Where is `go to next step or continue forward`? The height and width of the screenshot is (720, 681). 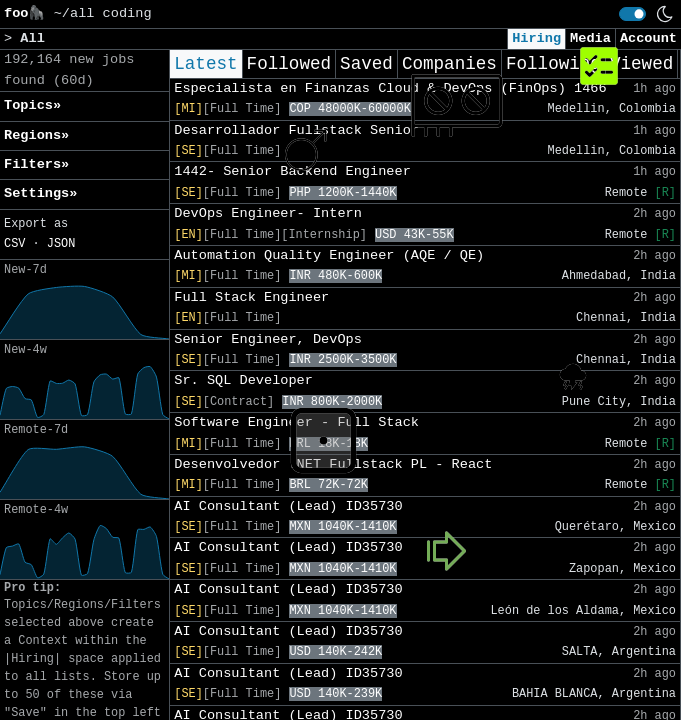 go to next step or continue forward is located at coordinates (445, 551).